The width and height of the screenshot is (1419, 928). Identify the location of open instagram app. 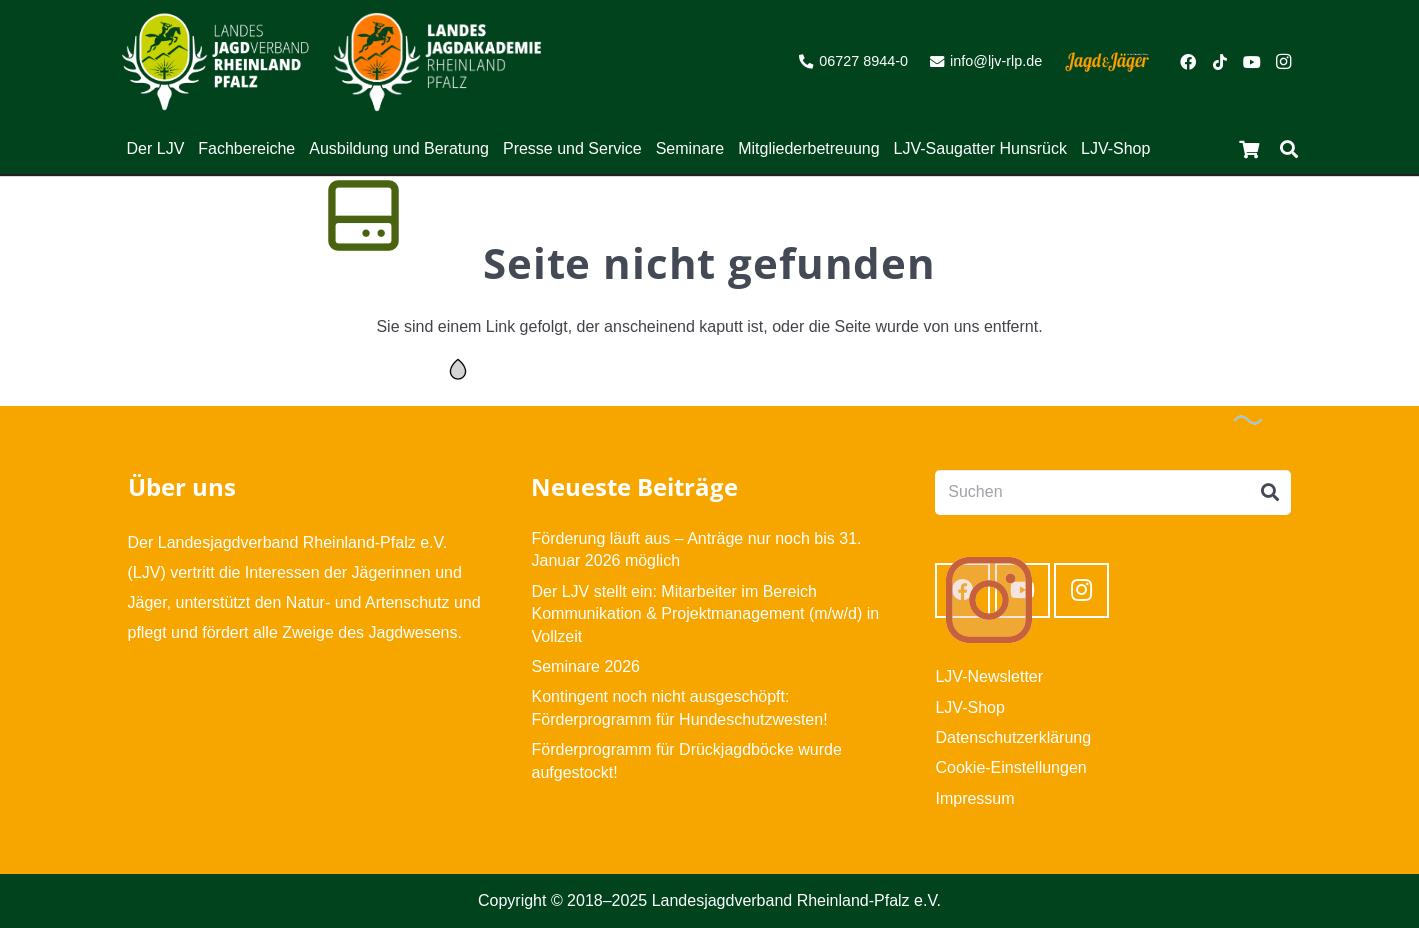
(989, 600).